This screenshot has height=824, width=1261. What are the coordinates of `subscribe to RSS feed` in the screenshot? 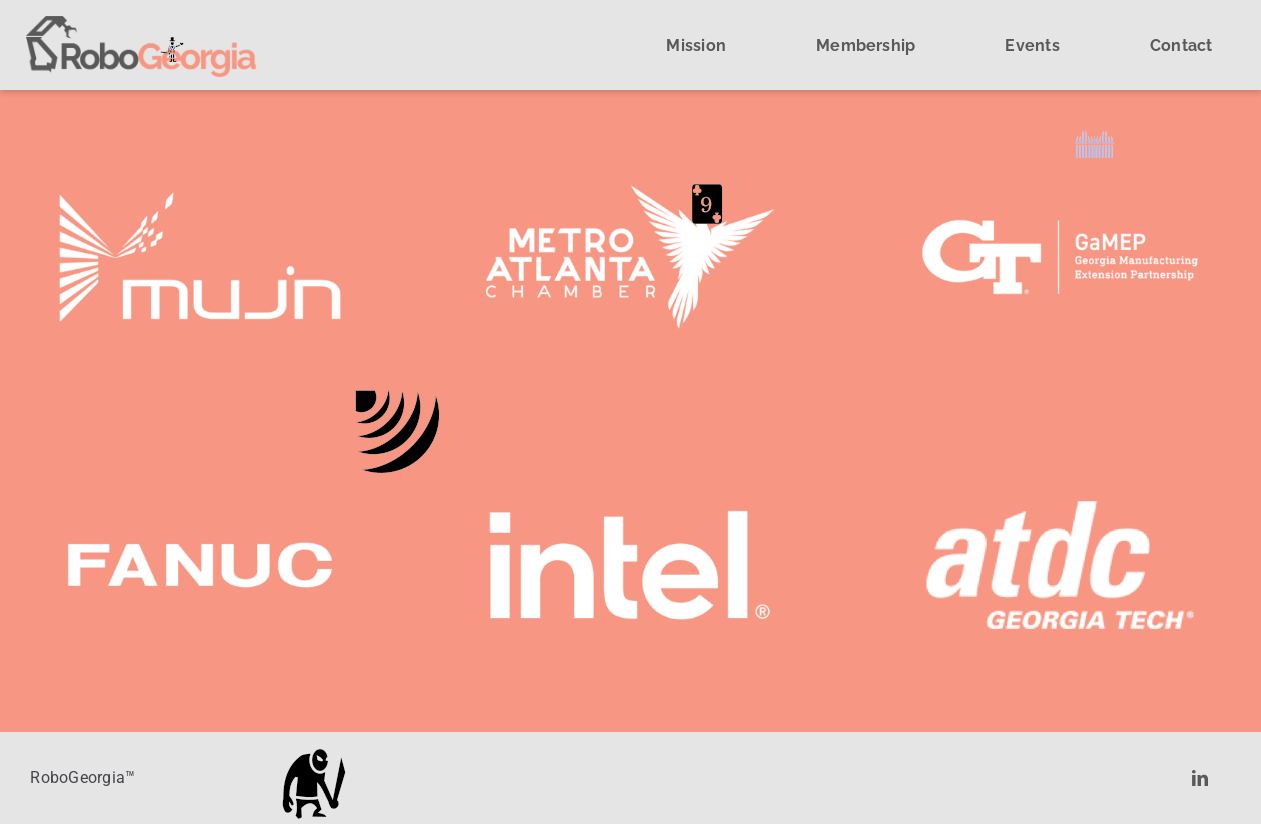 It's located at (397, 432).